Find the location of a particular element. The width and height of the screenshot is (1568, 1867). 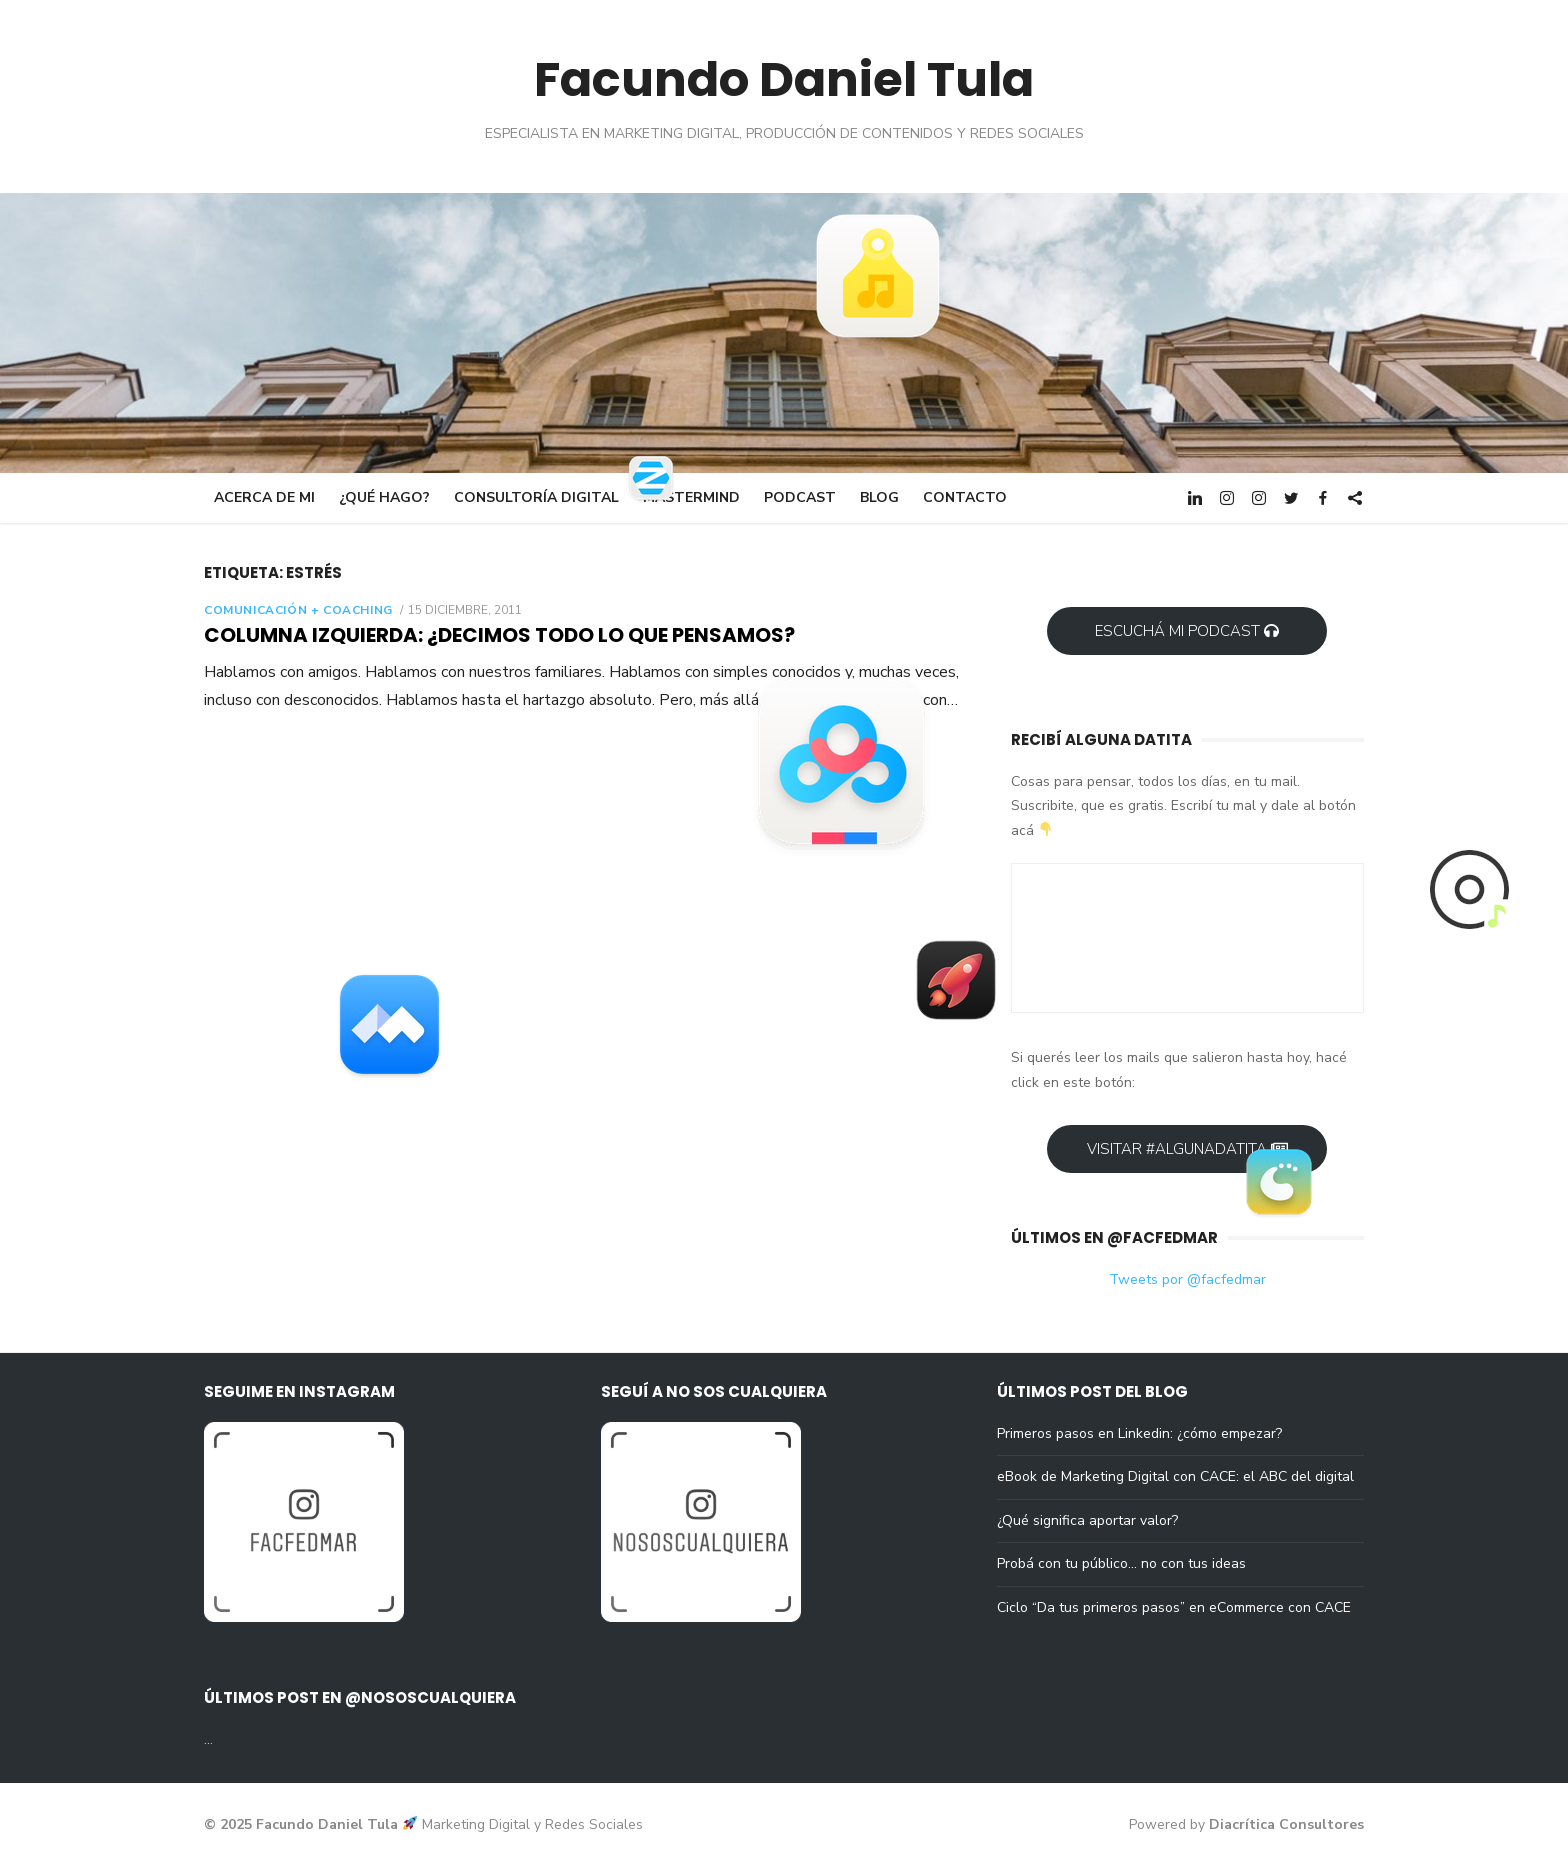

open zorin os system settings or app launcher is located at coordinates (651, 478).